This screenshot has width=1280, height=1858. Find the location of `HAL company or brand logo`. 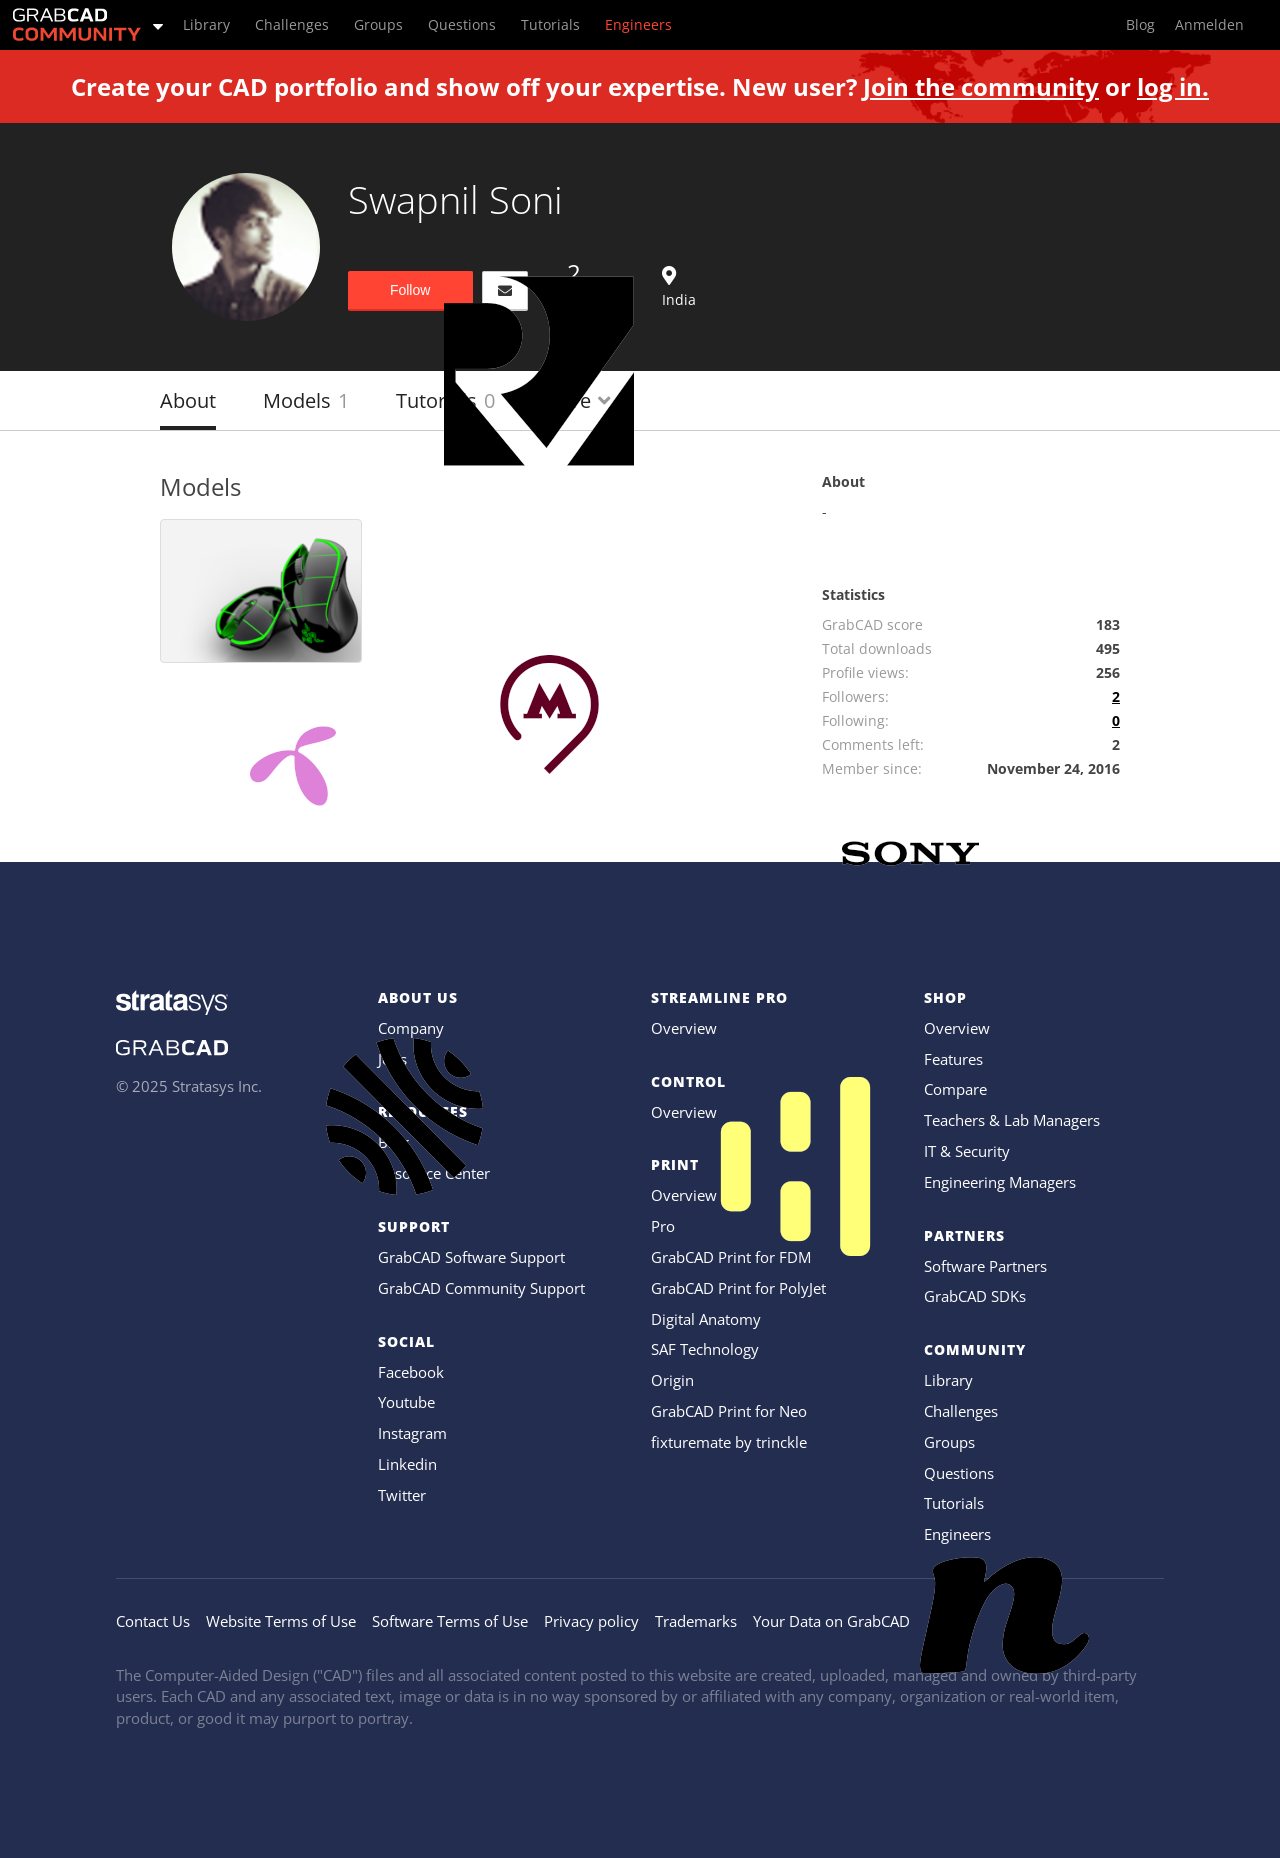

HAL company or brand logo is located at coordinates (404, 1116).